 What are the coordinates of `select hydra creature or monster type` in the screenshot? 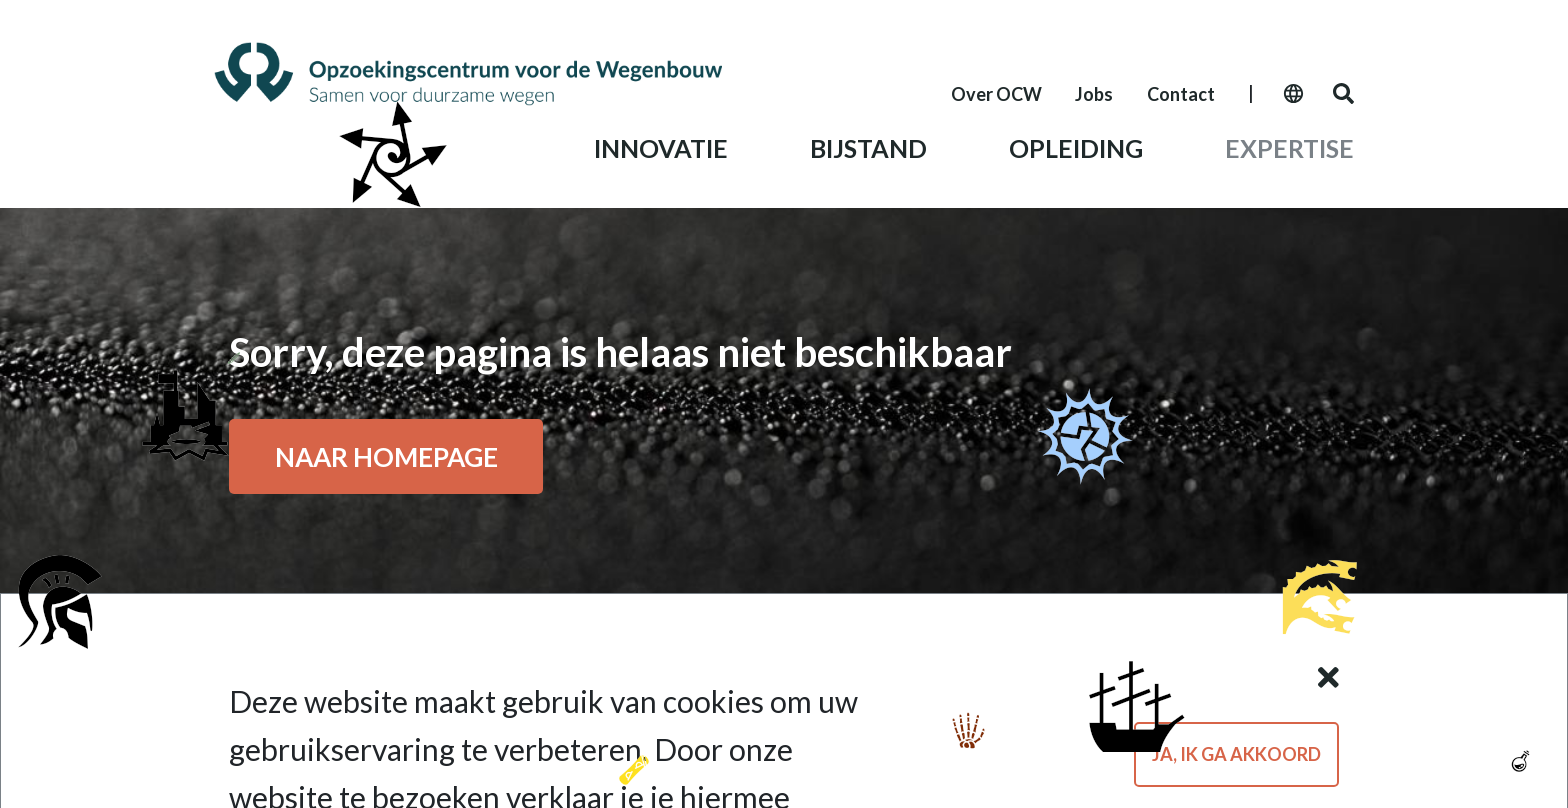 It's located at (1320, 597).